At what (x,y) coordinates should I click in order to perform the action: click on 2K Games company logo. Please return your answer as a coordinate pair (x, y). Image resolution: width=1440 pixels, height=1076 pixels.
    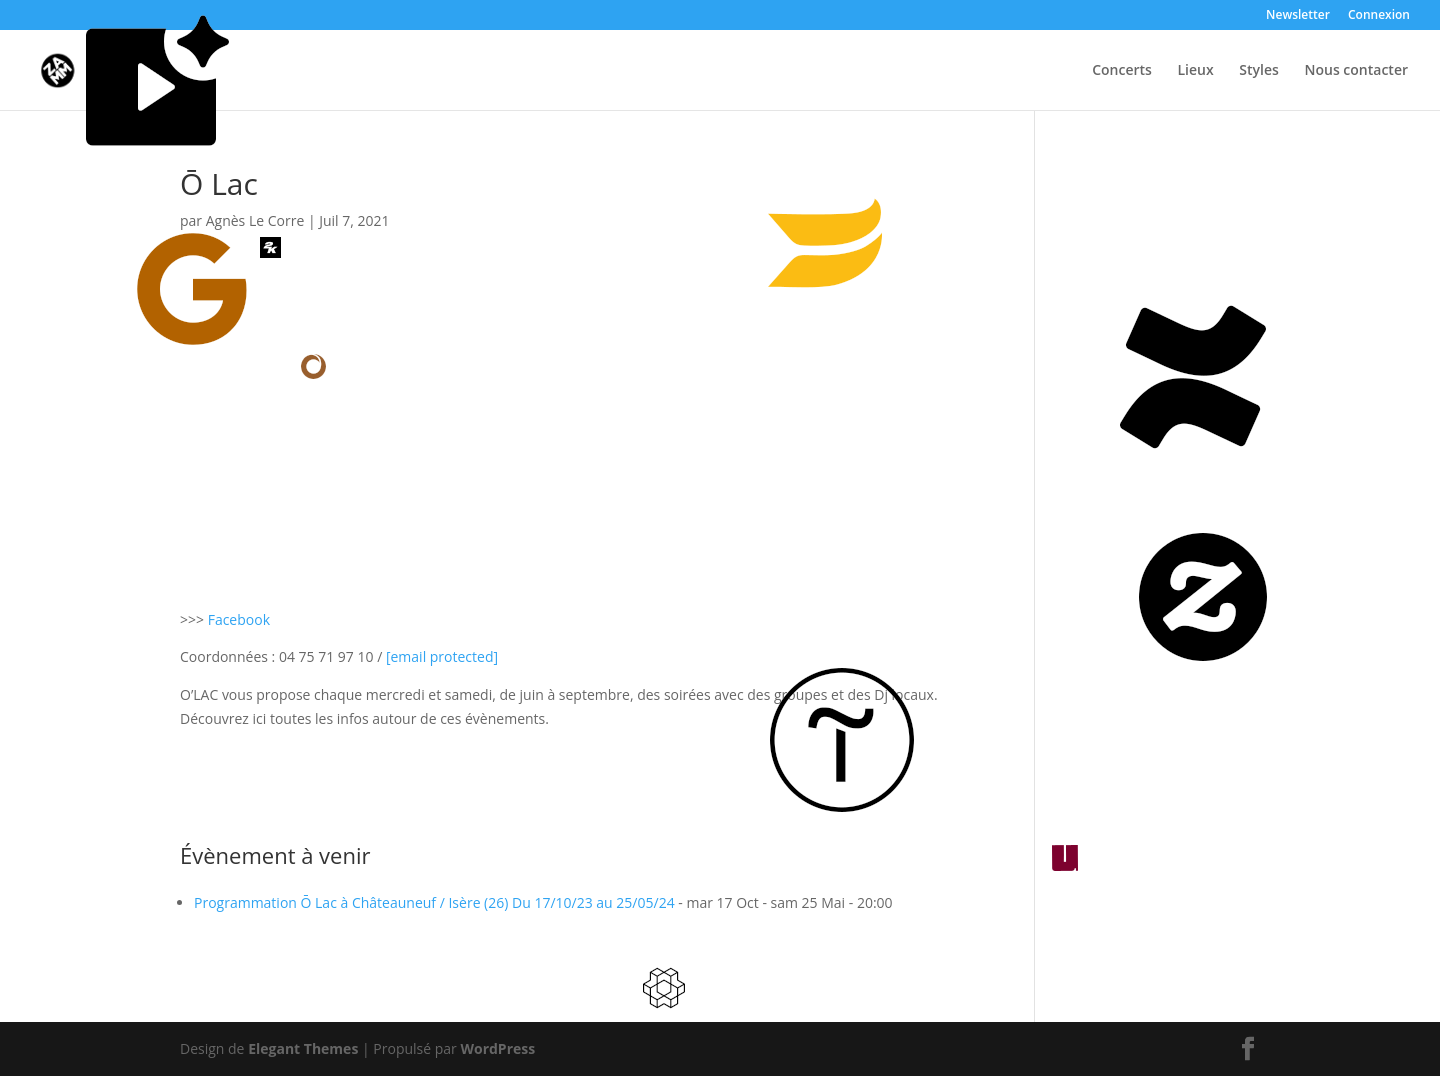
    Looking at the image, I should click on (270, 247).